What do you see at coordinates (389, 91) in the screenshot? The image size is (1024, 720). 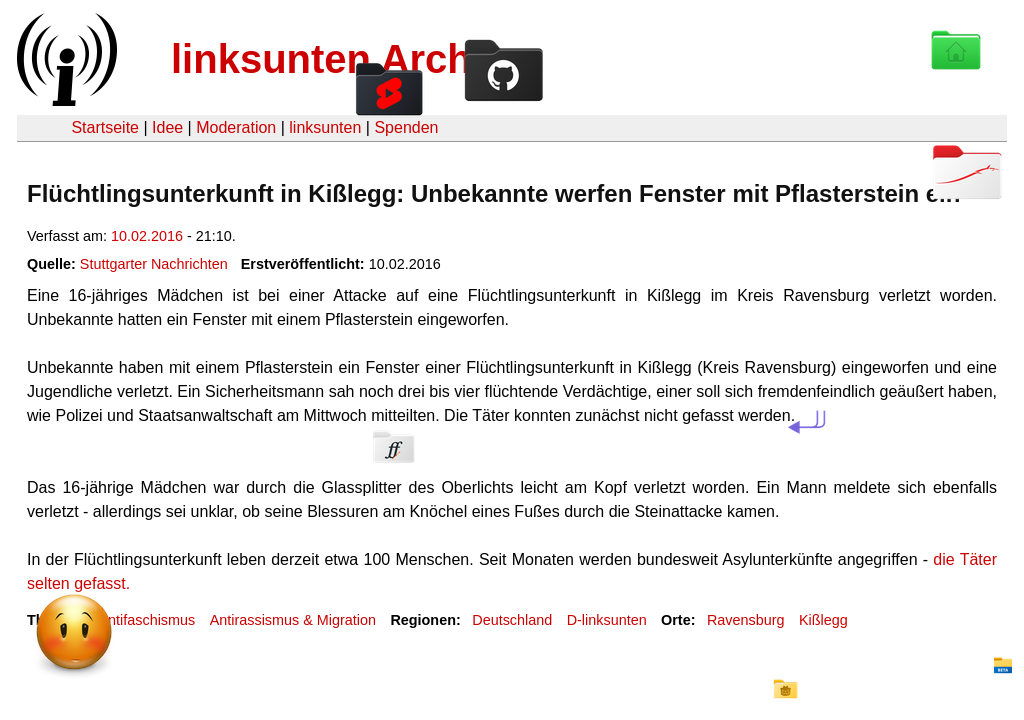 I see `open folder containing youtube shorts downloads` at bounding box center [389, 91].